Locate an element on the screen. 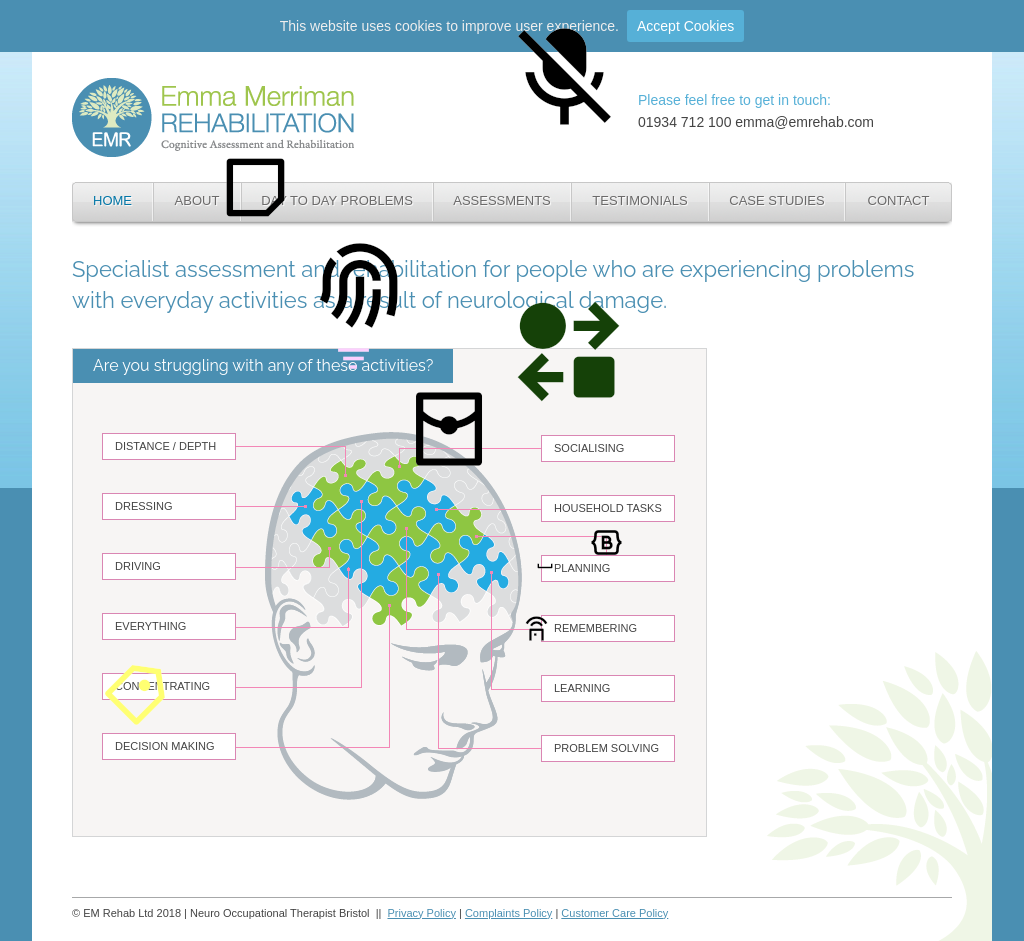 This screenshot has height=941, width=1024. bootstrap framework logo is located at coordinates (606, 542).